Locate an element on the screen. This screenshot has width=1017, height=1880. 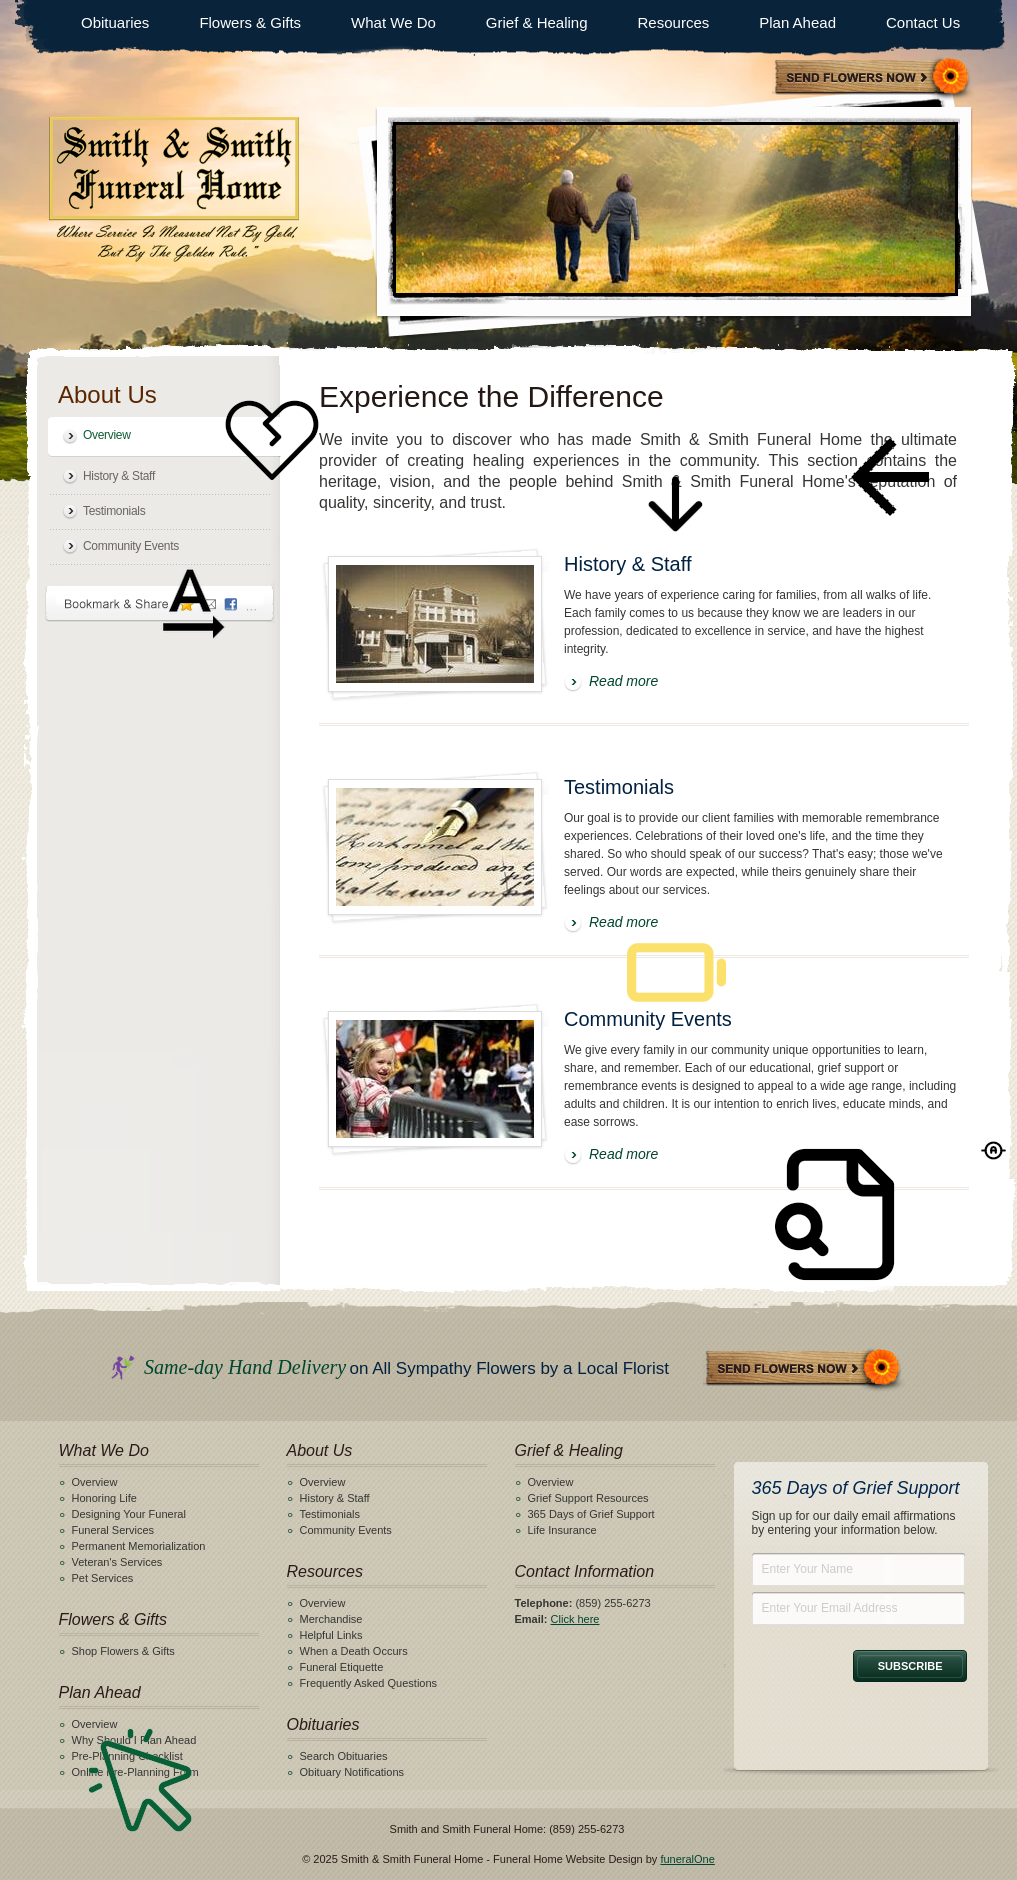
click or tap to interact is located at coordinates (146, 1786).